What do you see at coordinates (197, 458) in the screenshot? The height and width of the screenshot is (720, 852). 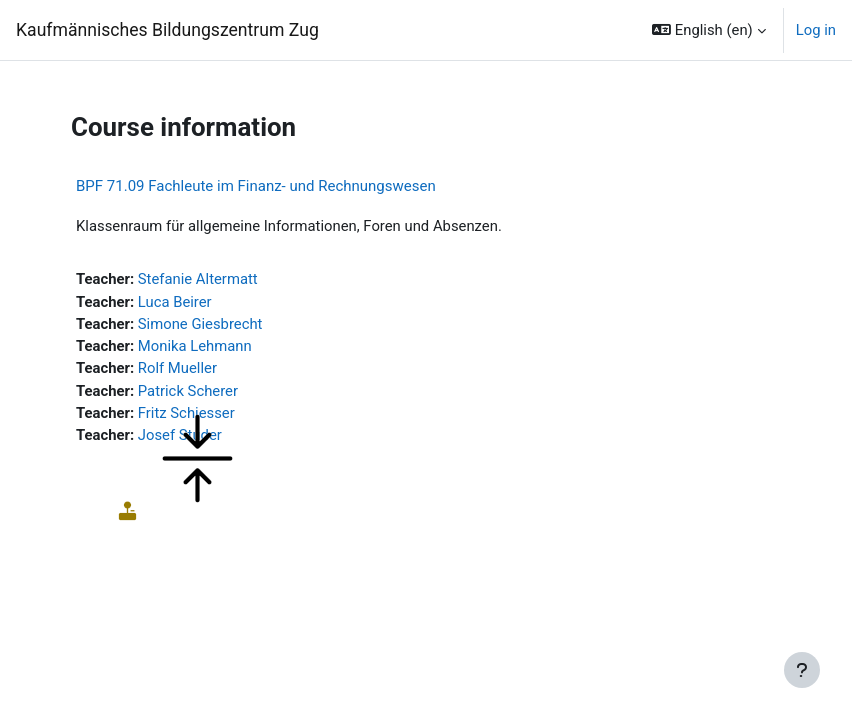 I see `collapse content vertically` at bounding box center [197, 458].